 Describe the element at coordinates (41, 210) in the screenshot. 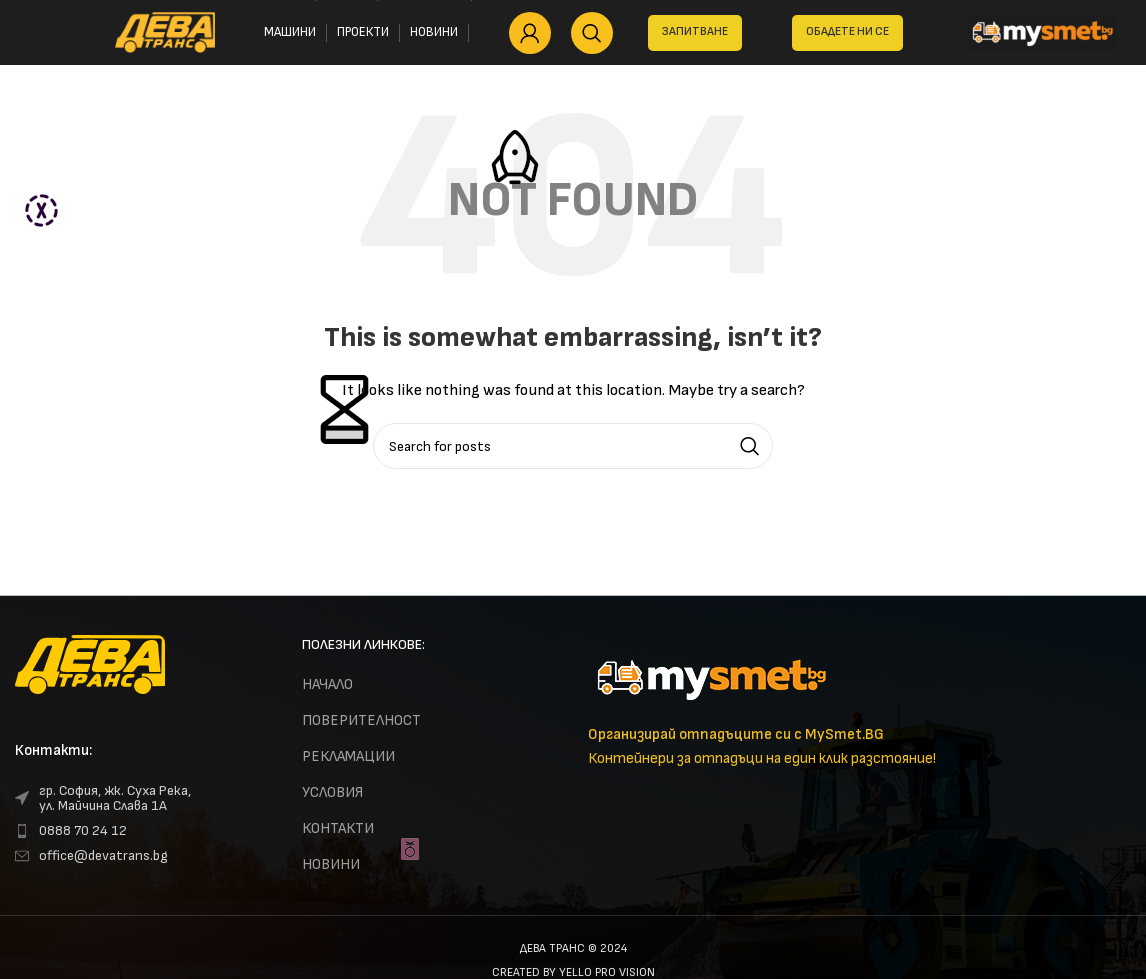

I see `cancel or remove a pending action` at that location.